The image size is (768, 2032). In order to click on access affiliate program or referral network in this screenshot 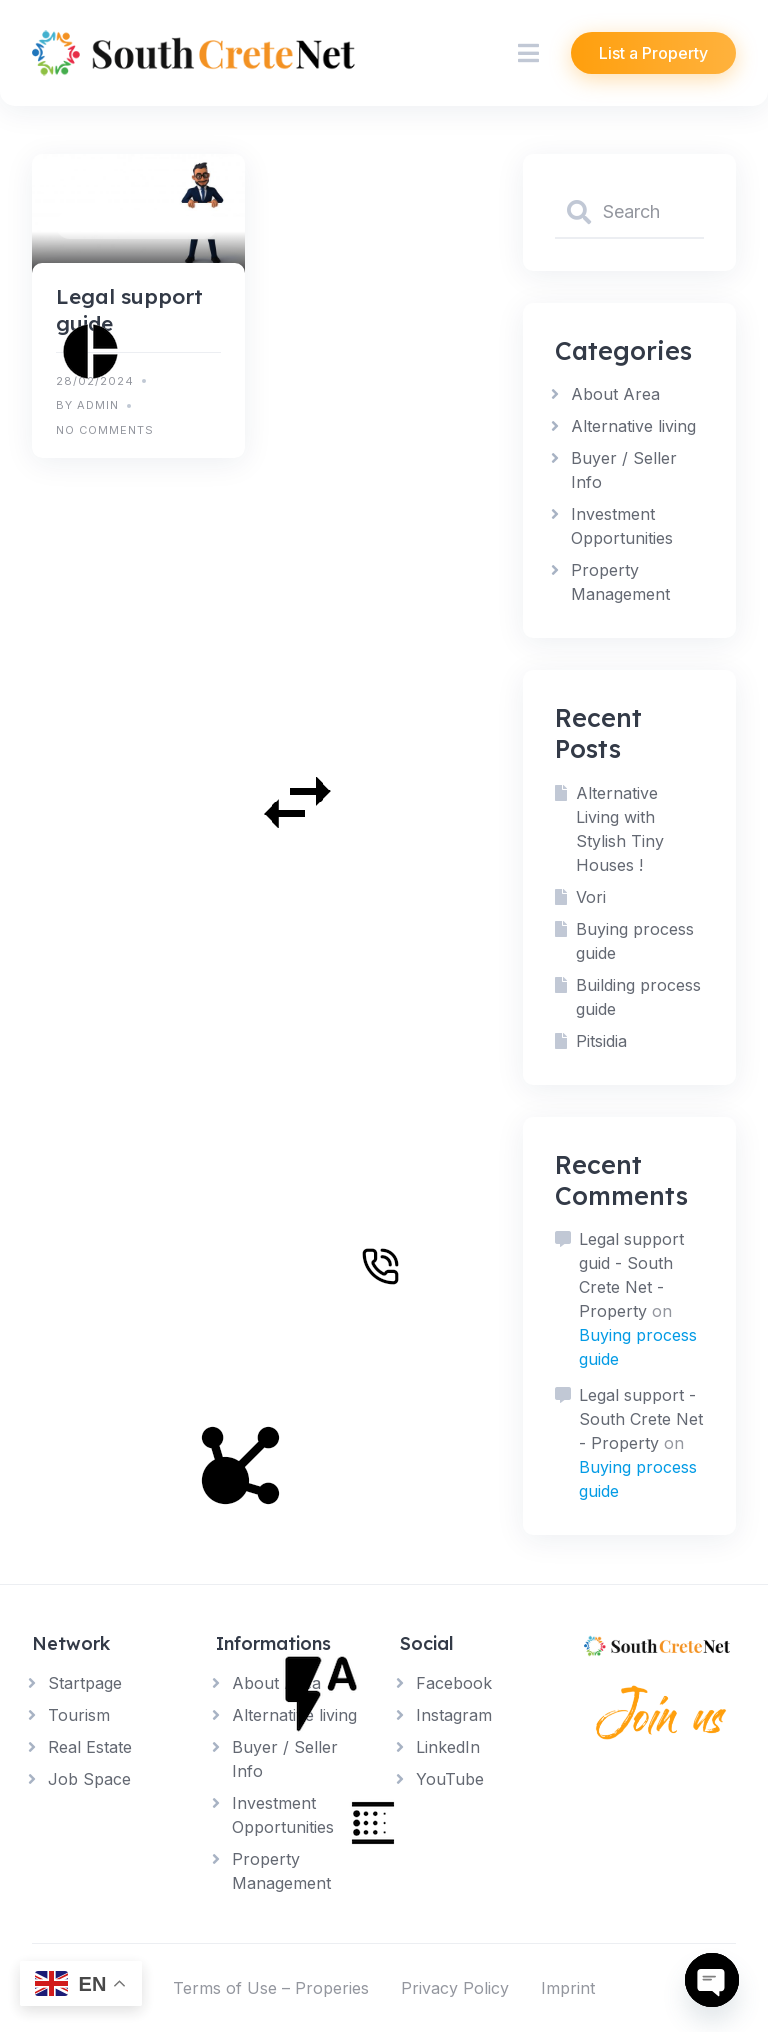, I will do `click(240, 1465)`.